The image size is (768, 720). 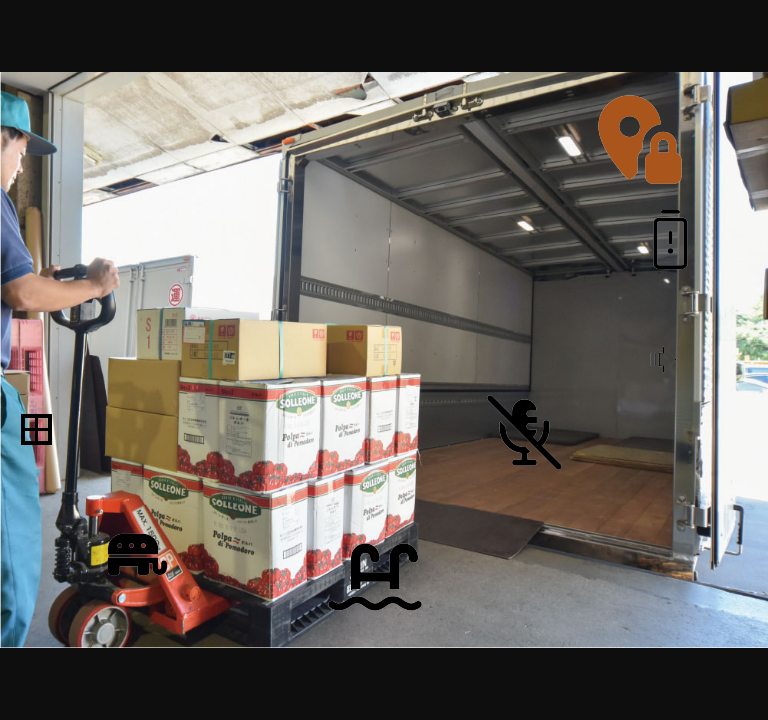 I want to click on mute your microphone, so click(x=524, y=432).